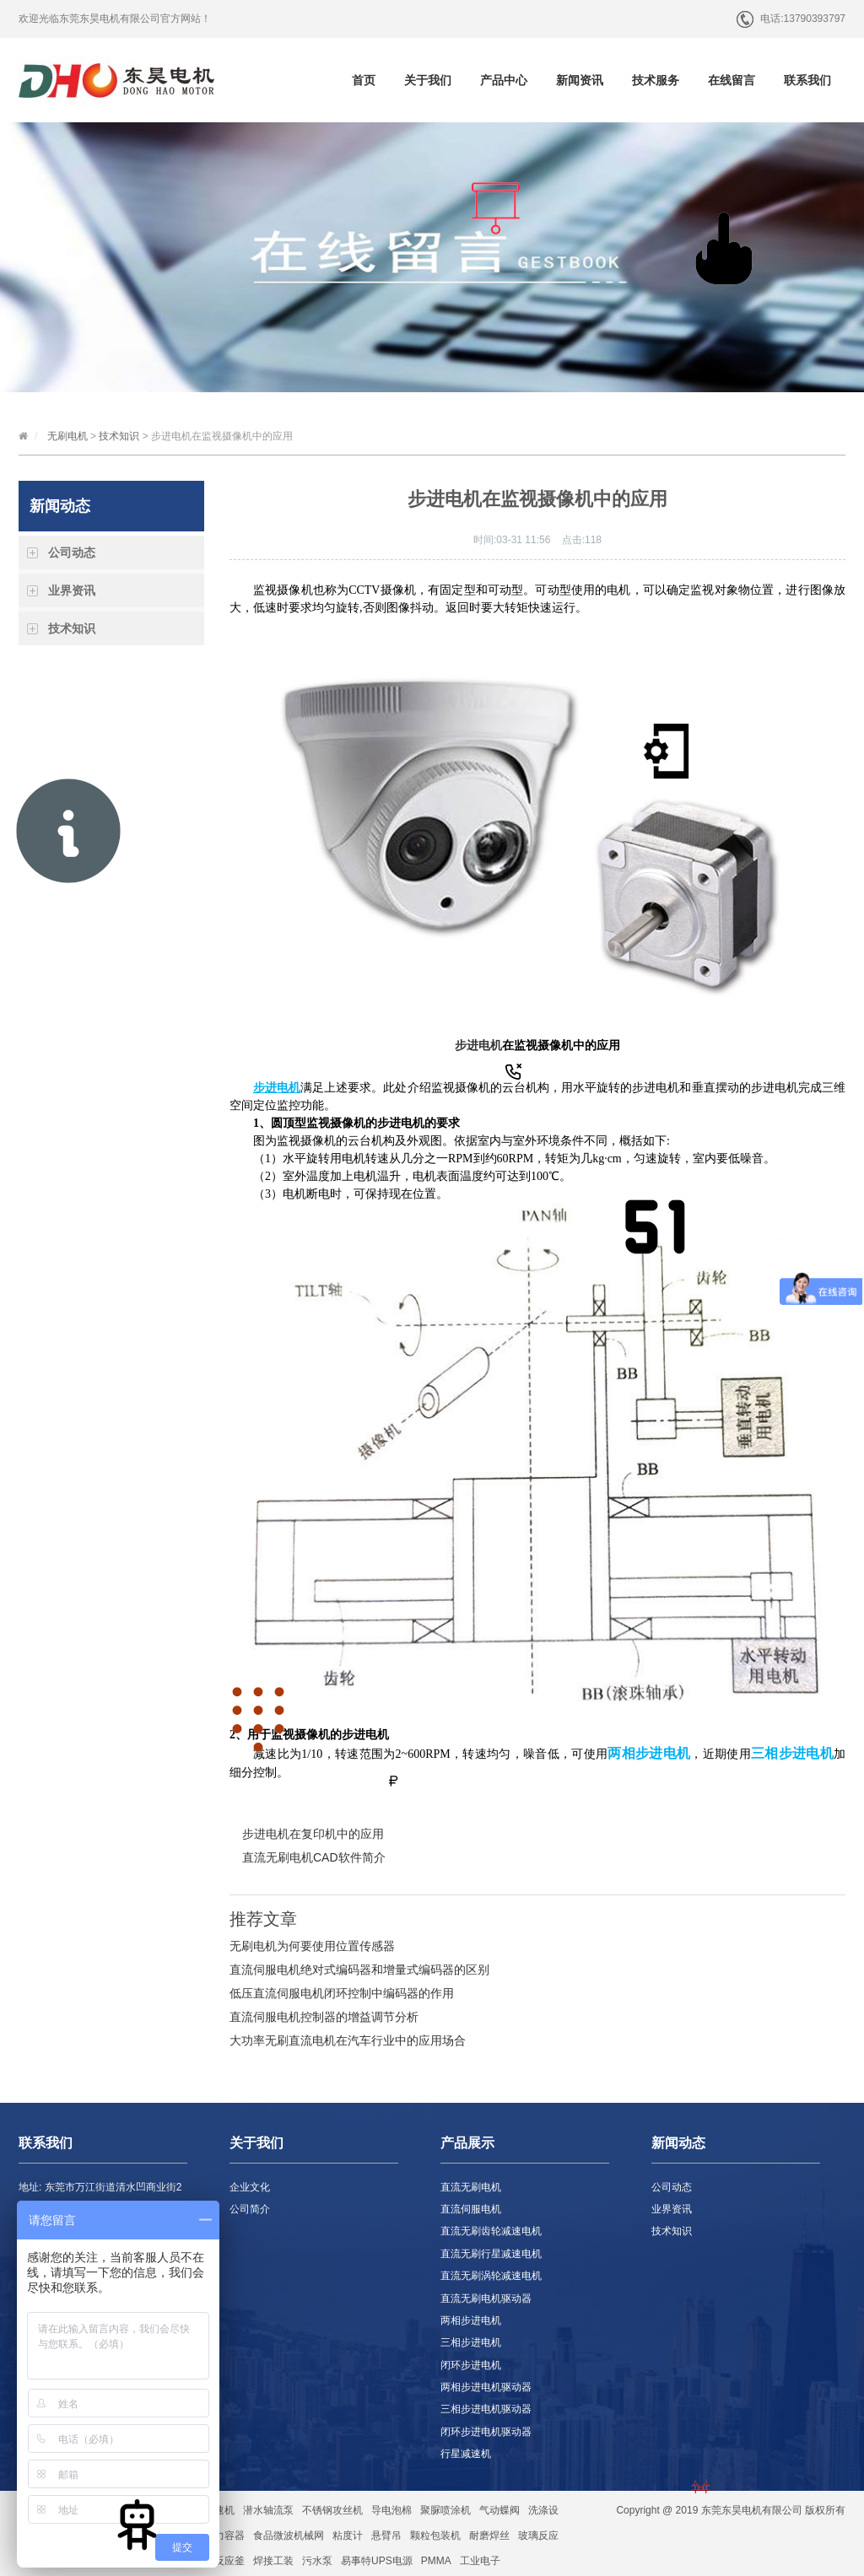  What do you see at coordinates (393, 1781) in the screenshot?
I see `indicates Russian ruble currency` at bounding box center [393, 1781].